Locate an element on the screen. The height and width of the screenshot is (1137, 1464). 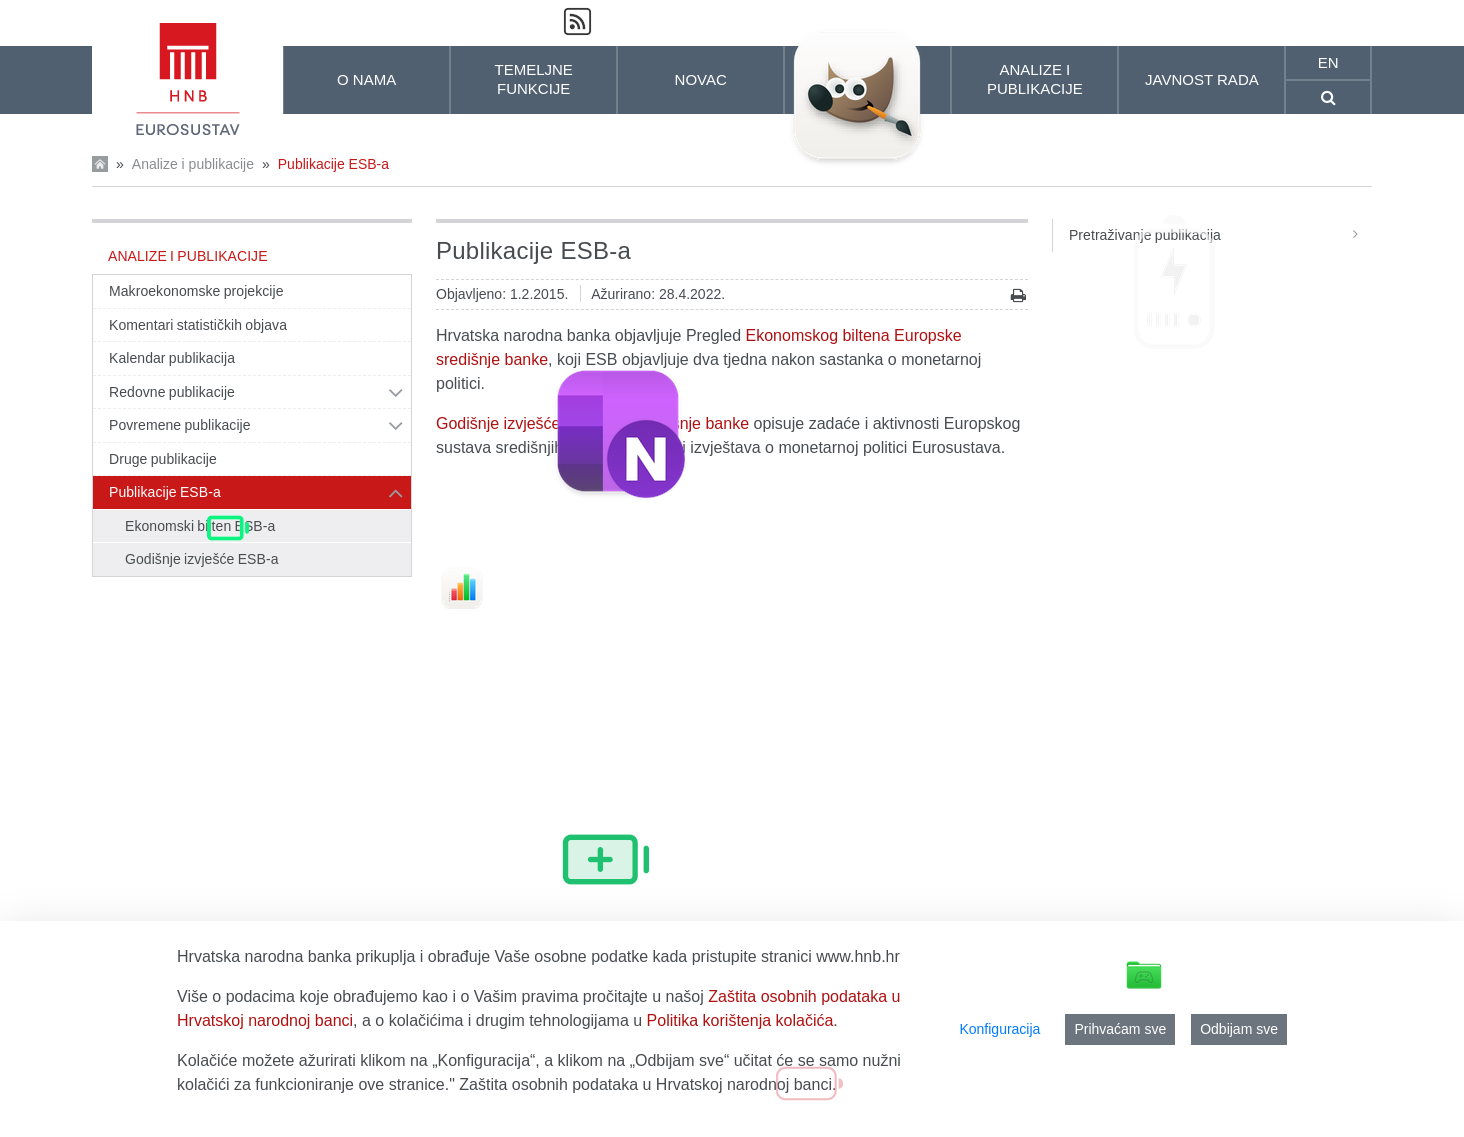
access RSS feed reader is located at coordinates (577, 21).